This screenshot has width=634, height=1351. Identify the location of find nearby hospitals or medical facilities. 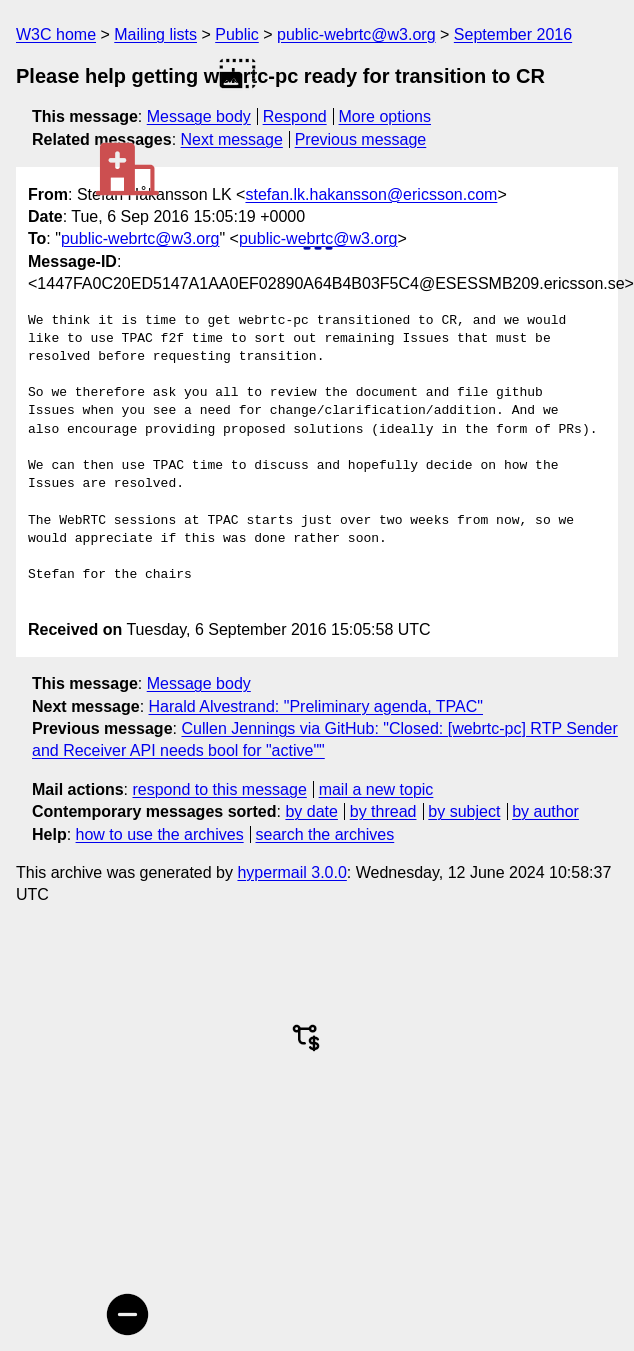
(124, 169).